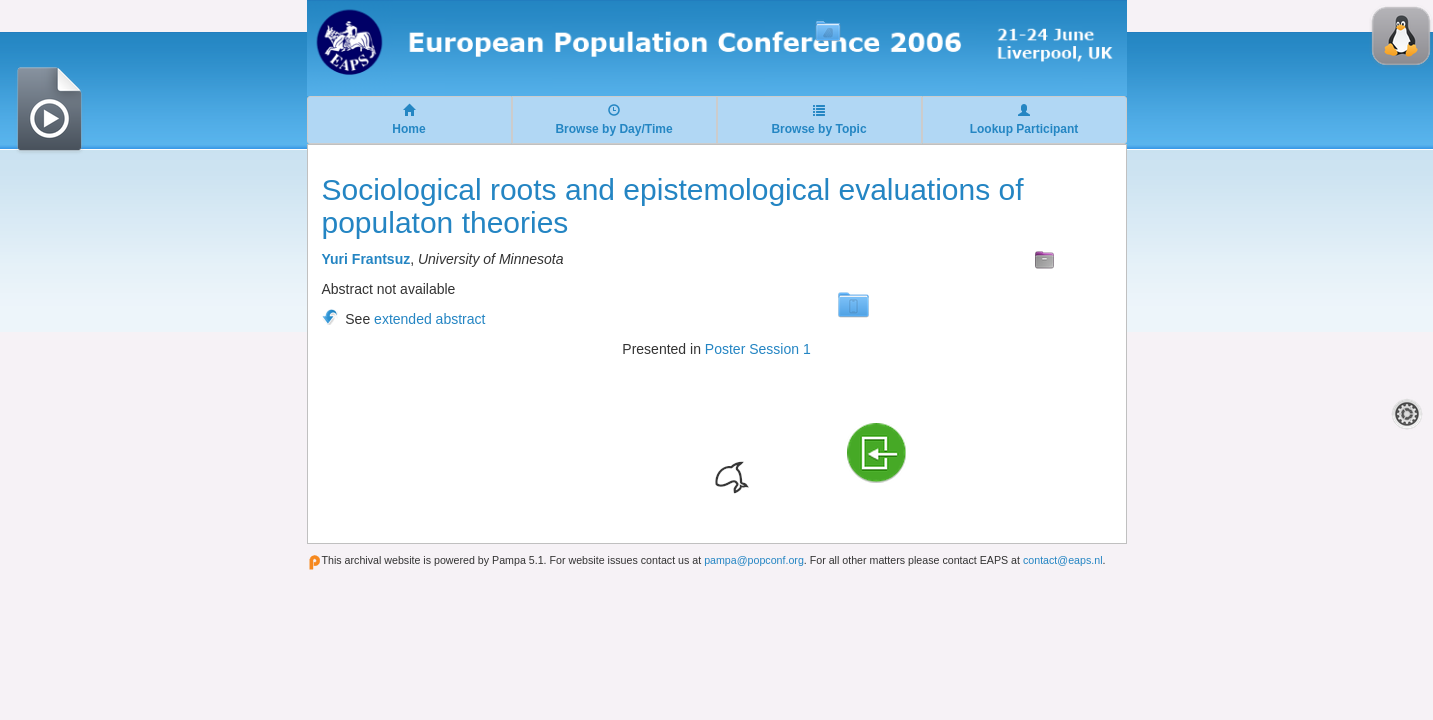 This screenshot has height=720, width=1433. I want to click on log out of the current session, so click(877, 453).